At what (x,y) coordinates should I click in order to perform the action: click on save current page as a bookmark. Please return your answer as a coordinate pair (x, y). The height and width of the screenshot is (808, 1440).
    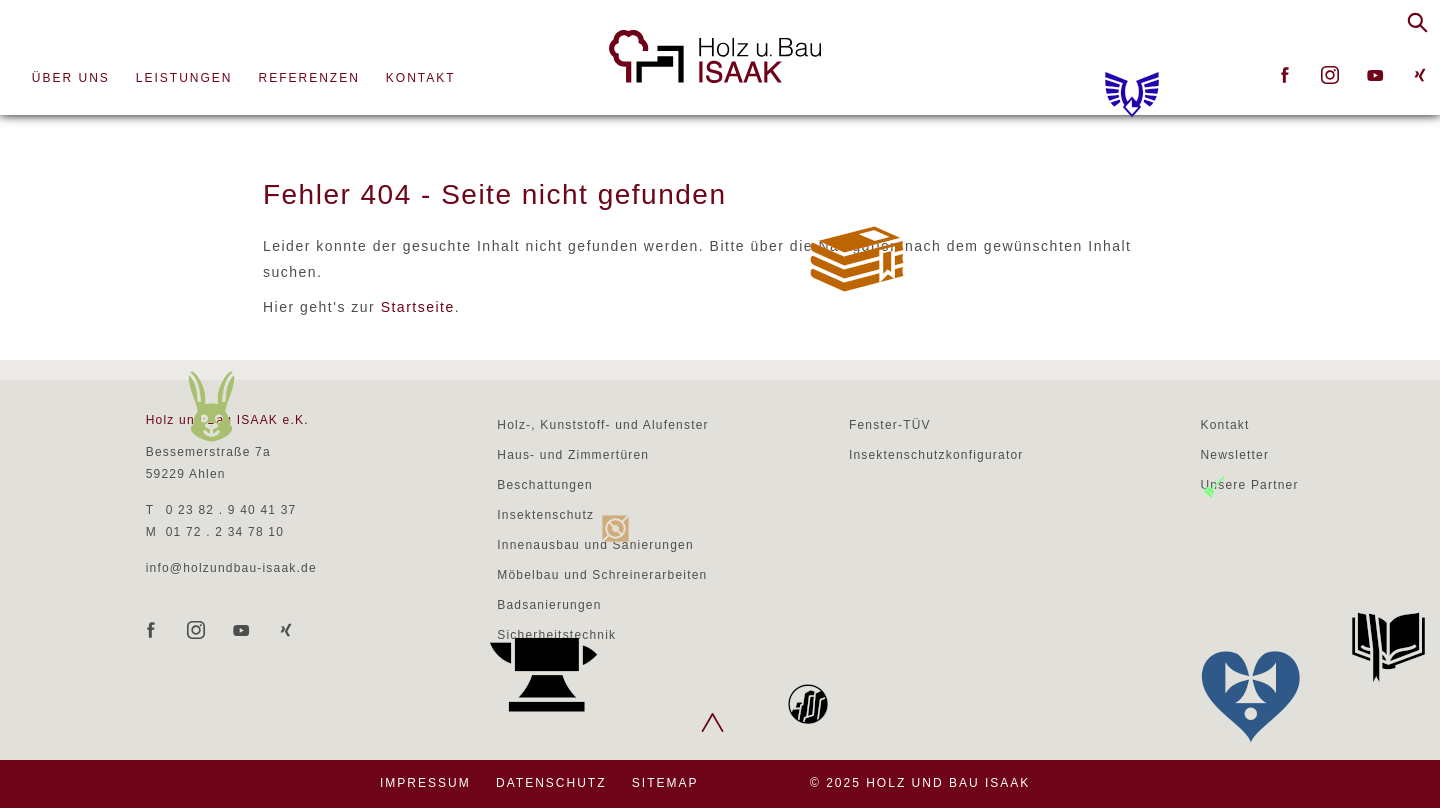
    Looking at the image, I should click on (1388, 645).